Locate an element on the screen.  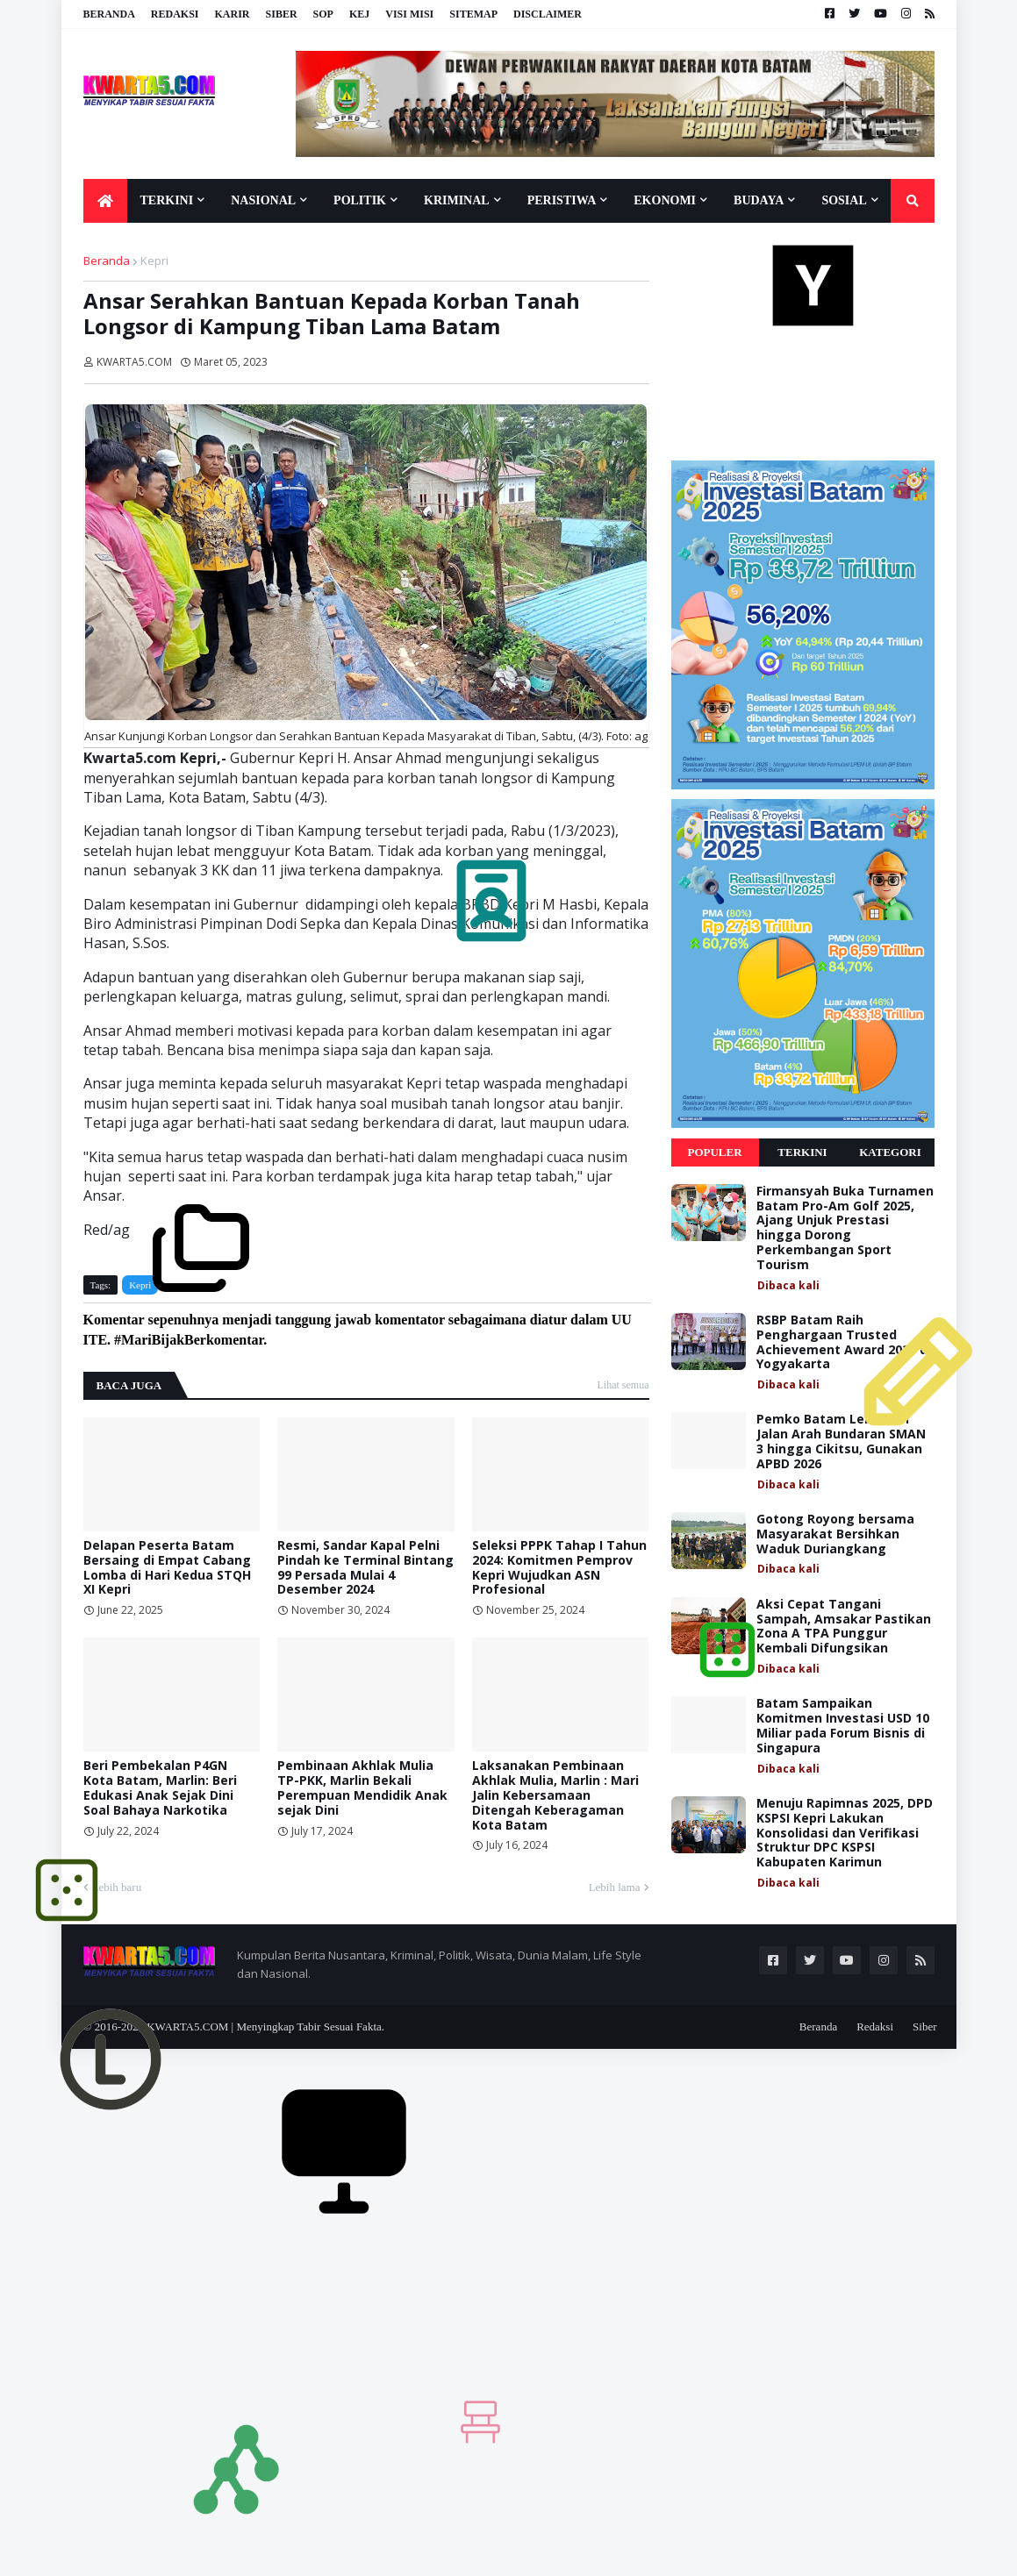
select seating or furniture options is located at coordinates (480, 2422).